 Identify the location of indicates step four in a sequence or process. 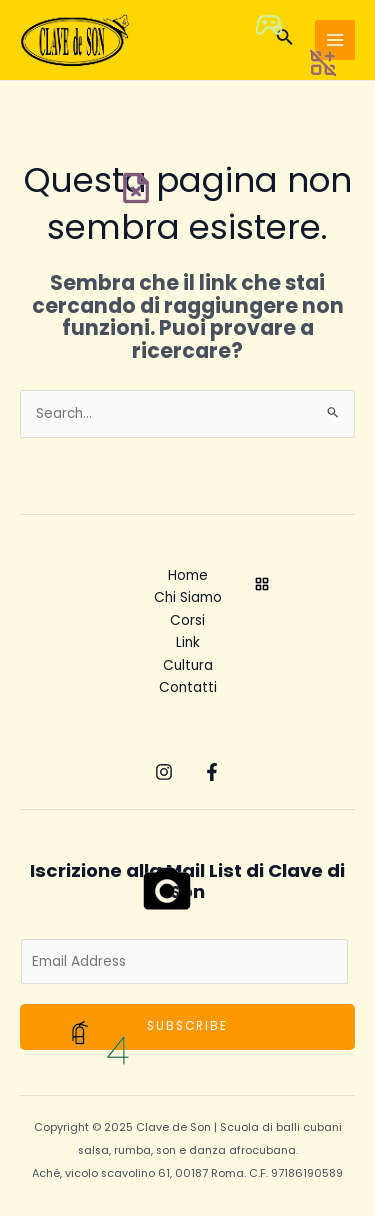
(118, 1050).